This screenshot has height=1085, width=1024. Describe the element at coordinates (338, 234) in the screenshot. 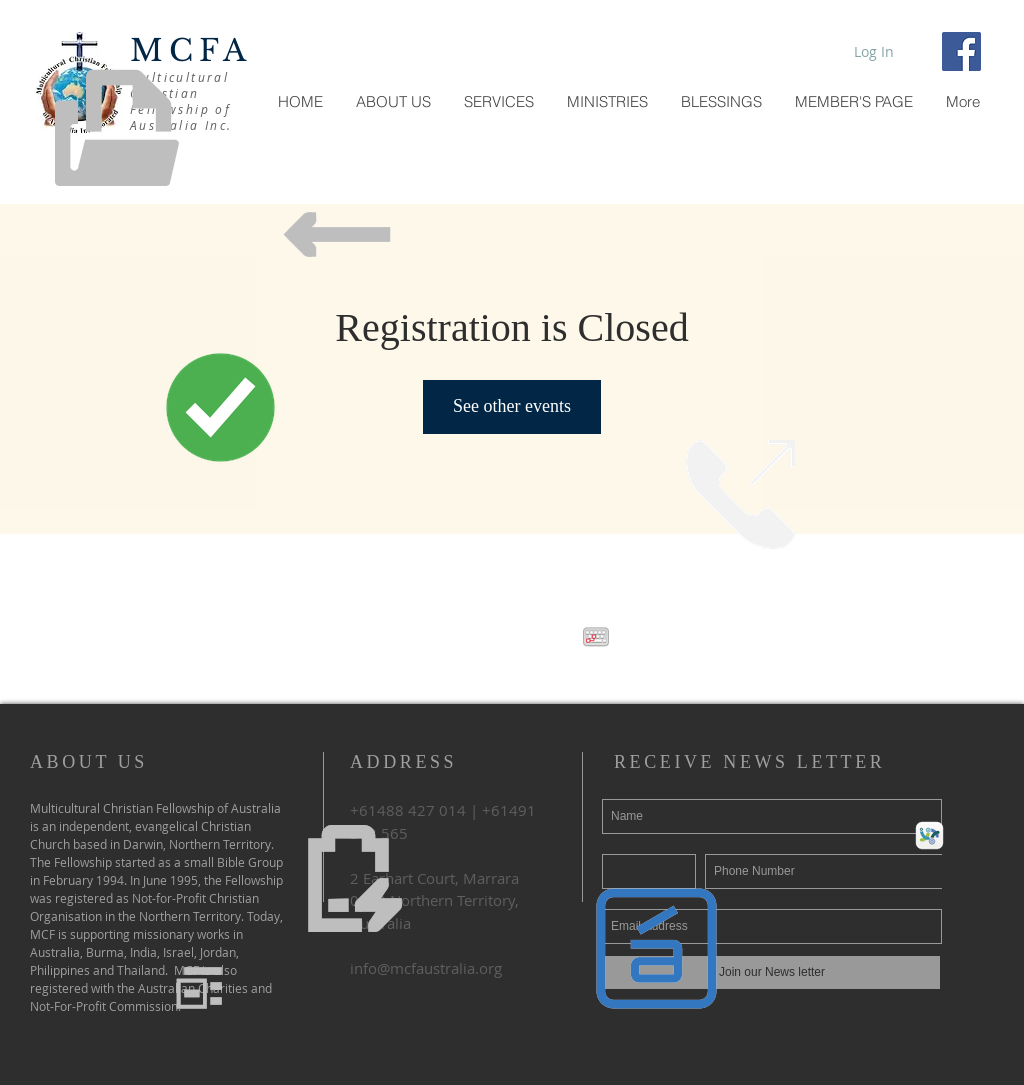

I see `play previous track in playlist` at that location.